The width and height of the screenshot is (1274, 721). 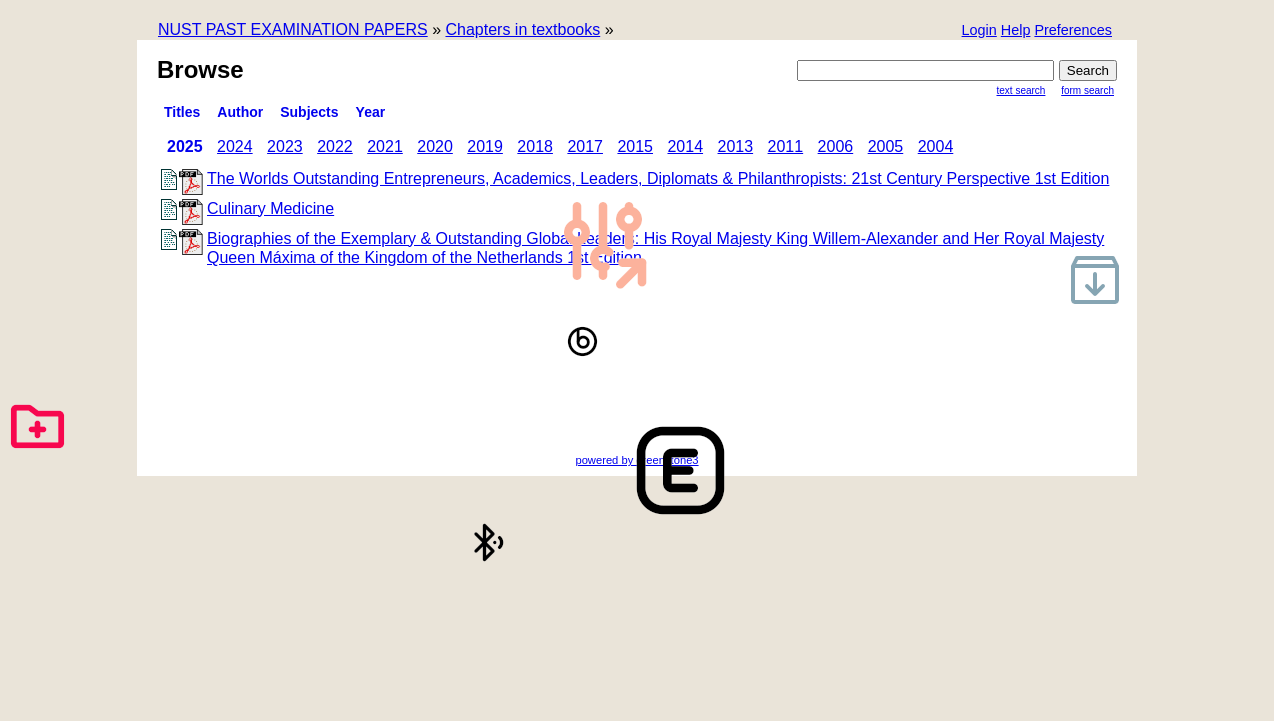 I want to click on searching for nearby bluetooth devices, so click(x=484, y=542).